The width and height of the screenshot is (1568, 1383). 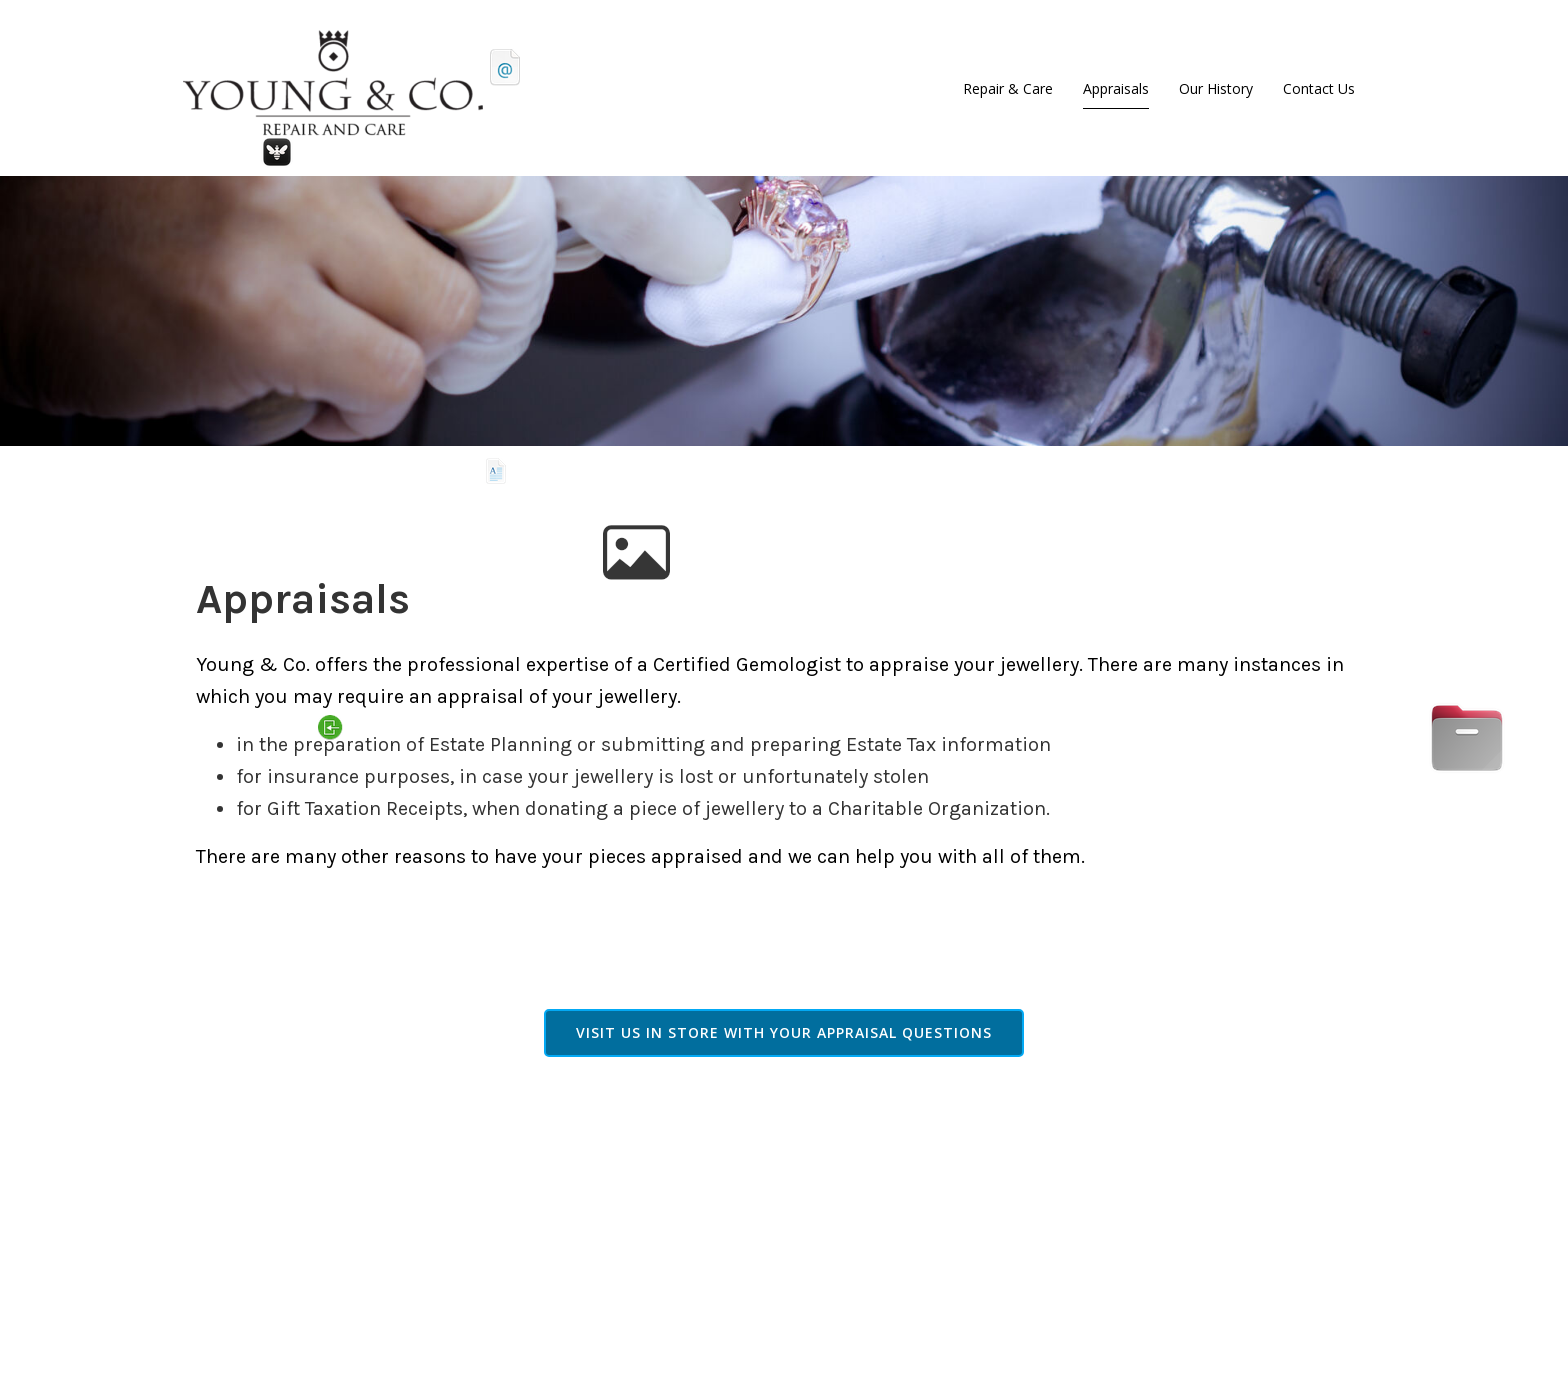 I want to click on log out of your account, so click(x=330, y=727).